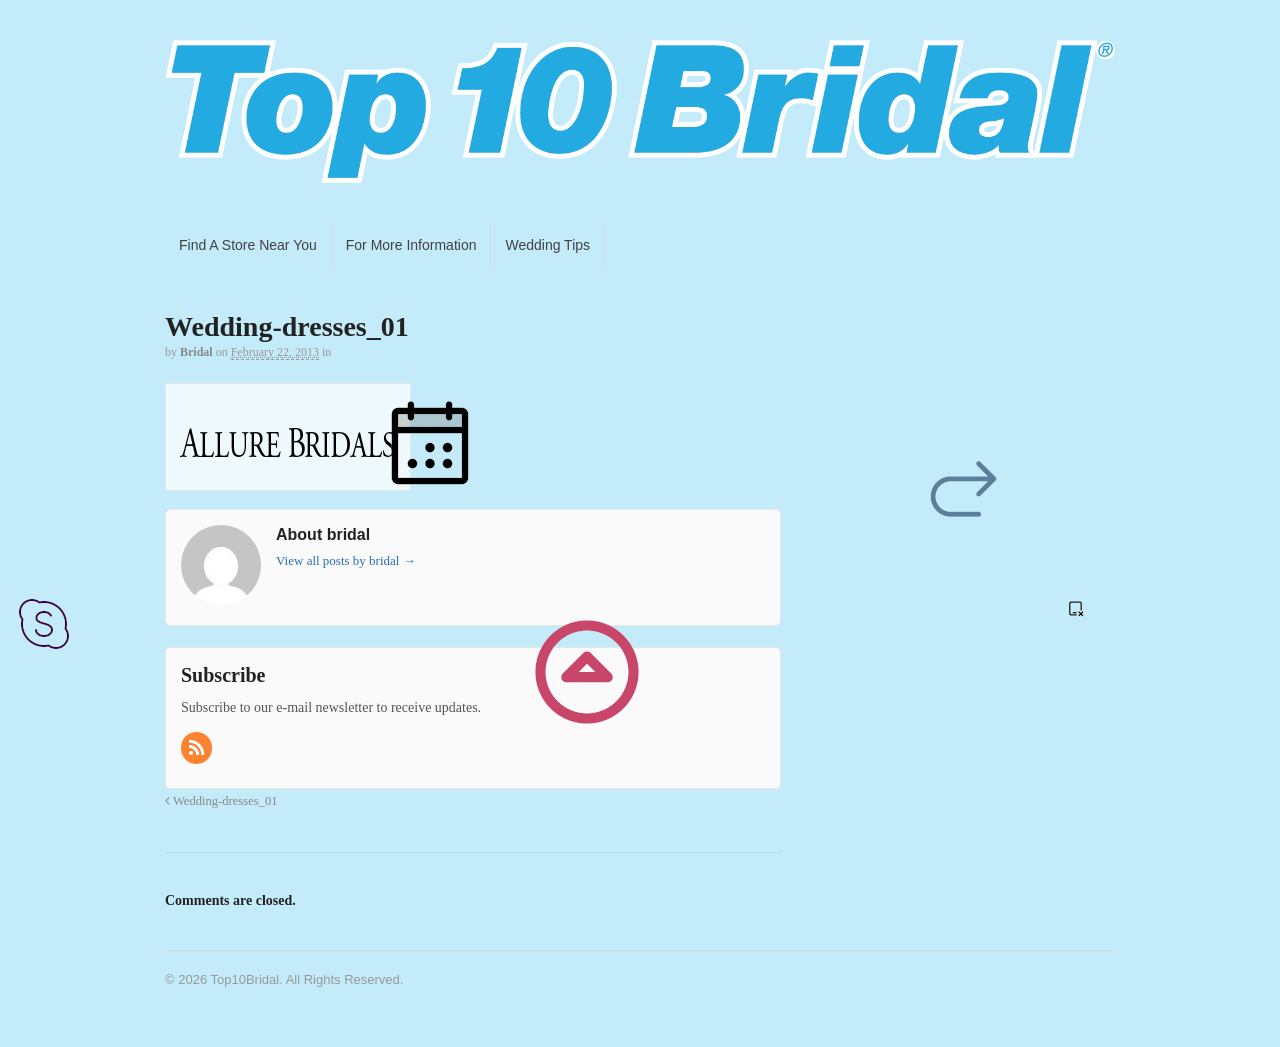 The height and width of the screenshot is (1047, 1280). What do you see at coordinates (1075, 608) in the screenshot?
I see `disconnect or remove iPad device` at bounding box center [1075, 608].